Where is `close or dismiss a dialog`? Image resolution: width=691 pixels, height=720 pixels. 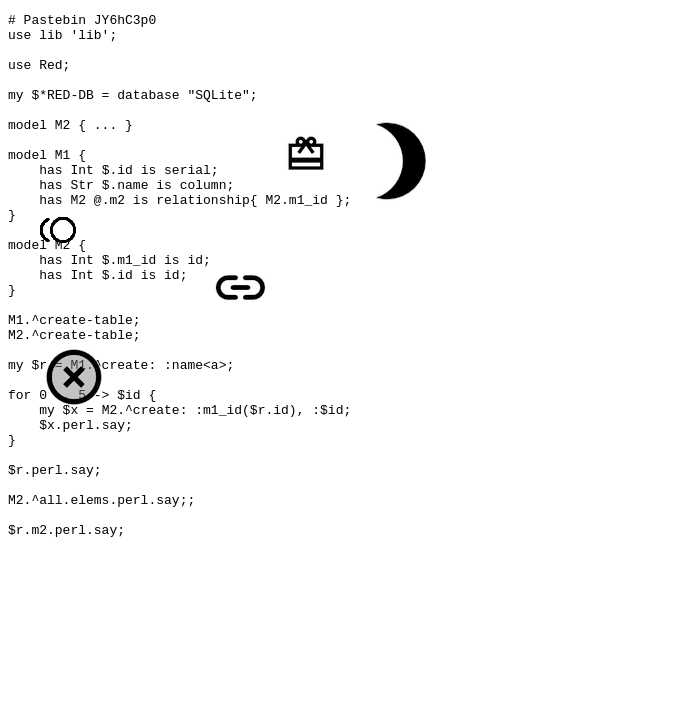
close or dismiss a dialog is located at coordinates (74, 377).